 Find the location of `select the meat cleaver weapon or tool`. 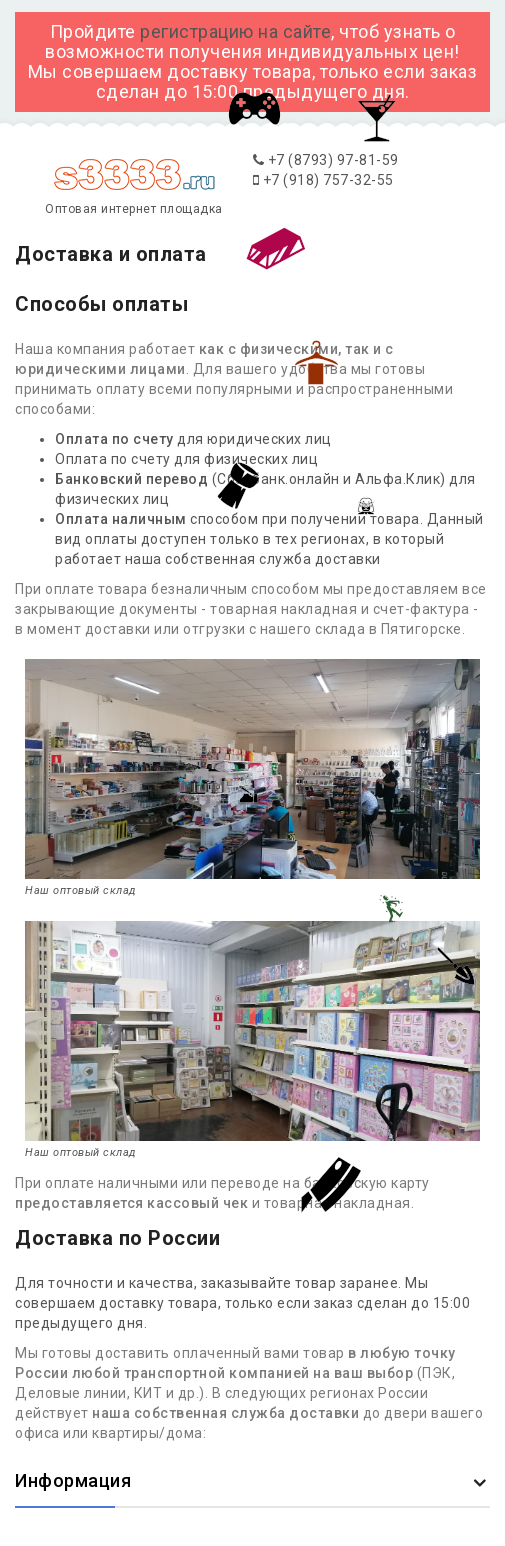

select the meat cleaver weapon or tool is located at coordinates (331, 1186).